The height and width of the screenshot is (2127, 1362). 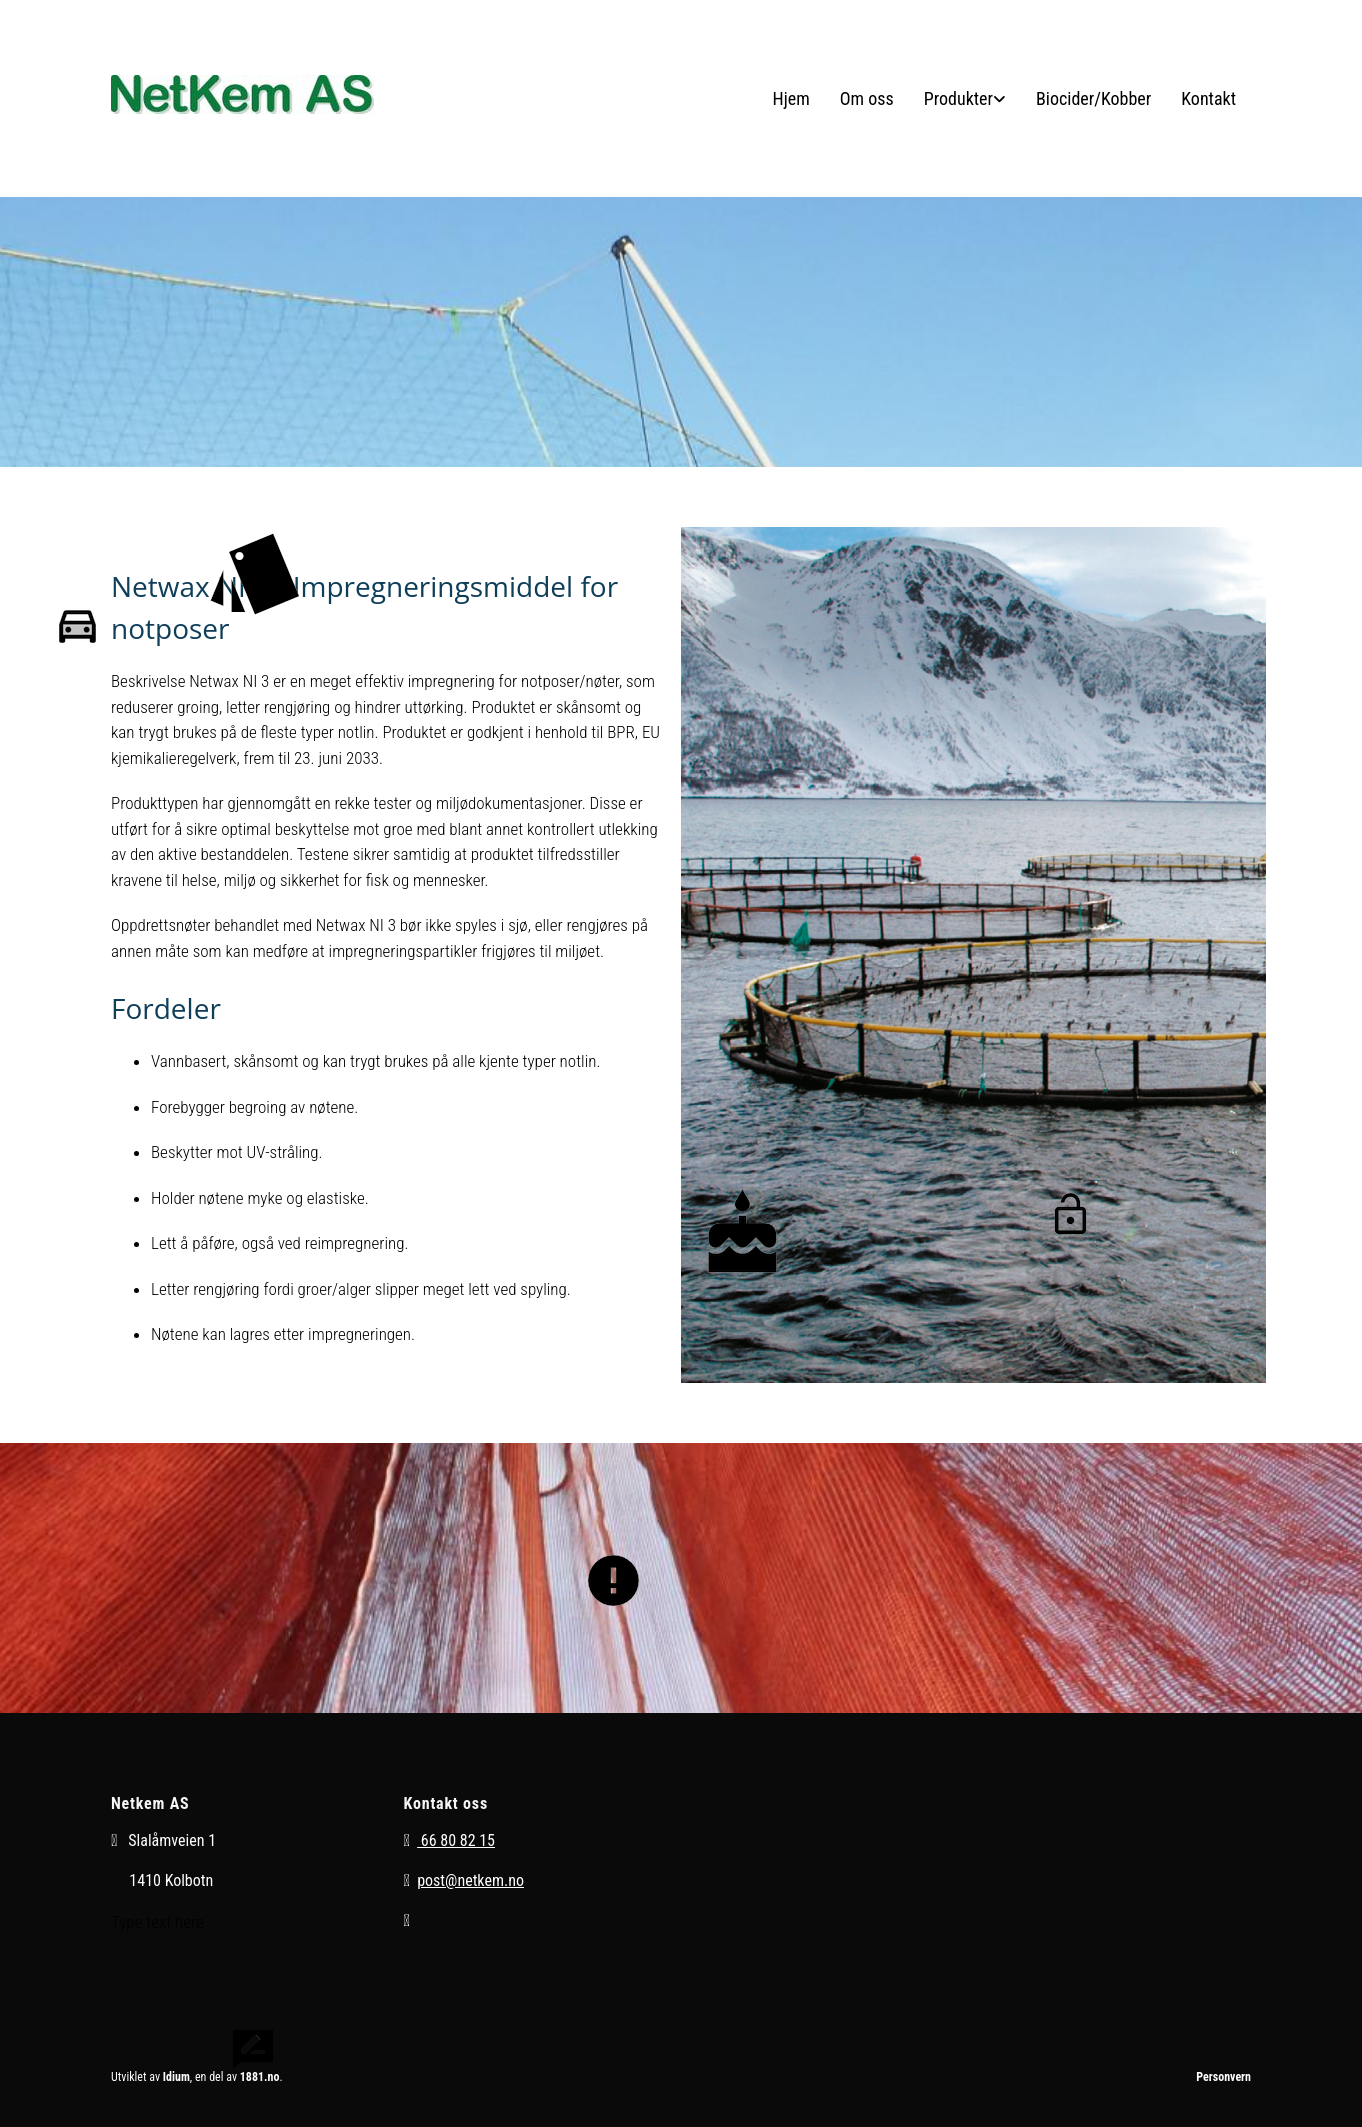 What do you see at coordinates (256, 573) in the screenshot?
I see `apply a style or theme to content` at bounding box center [256, 573].